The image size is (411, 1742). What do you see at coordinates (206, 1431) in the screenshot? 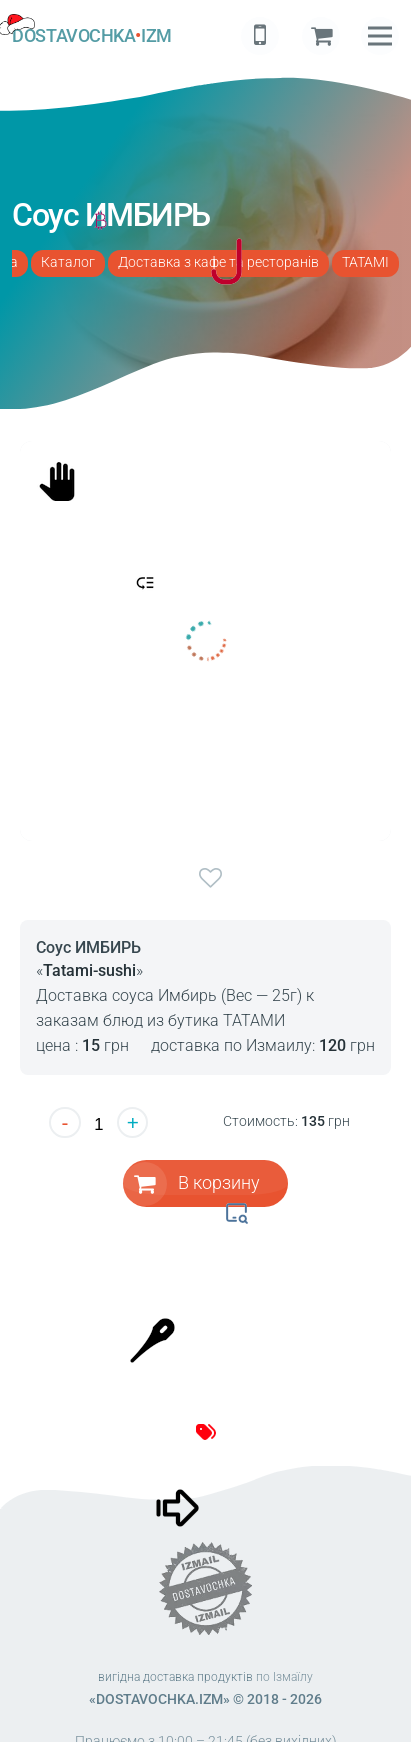
I see `manage tags or labels` at bounding box center [206, 1431].